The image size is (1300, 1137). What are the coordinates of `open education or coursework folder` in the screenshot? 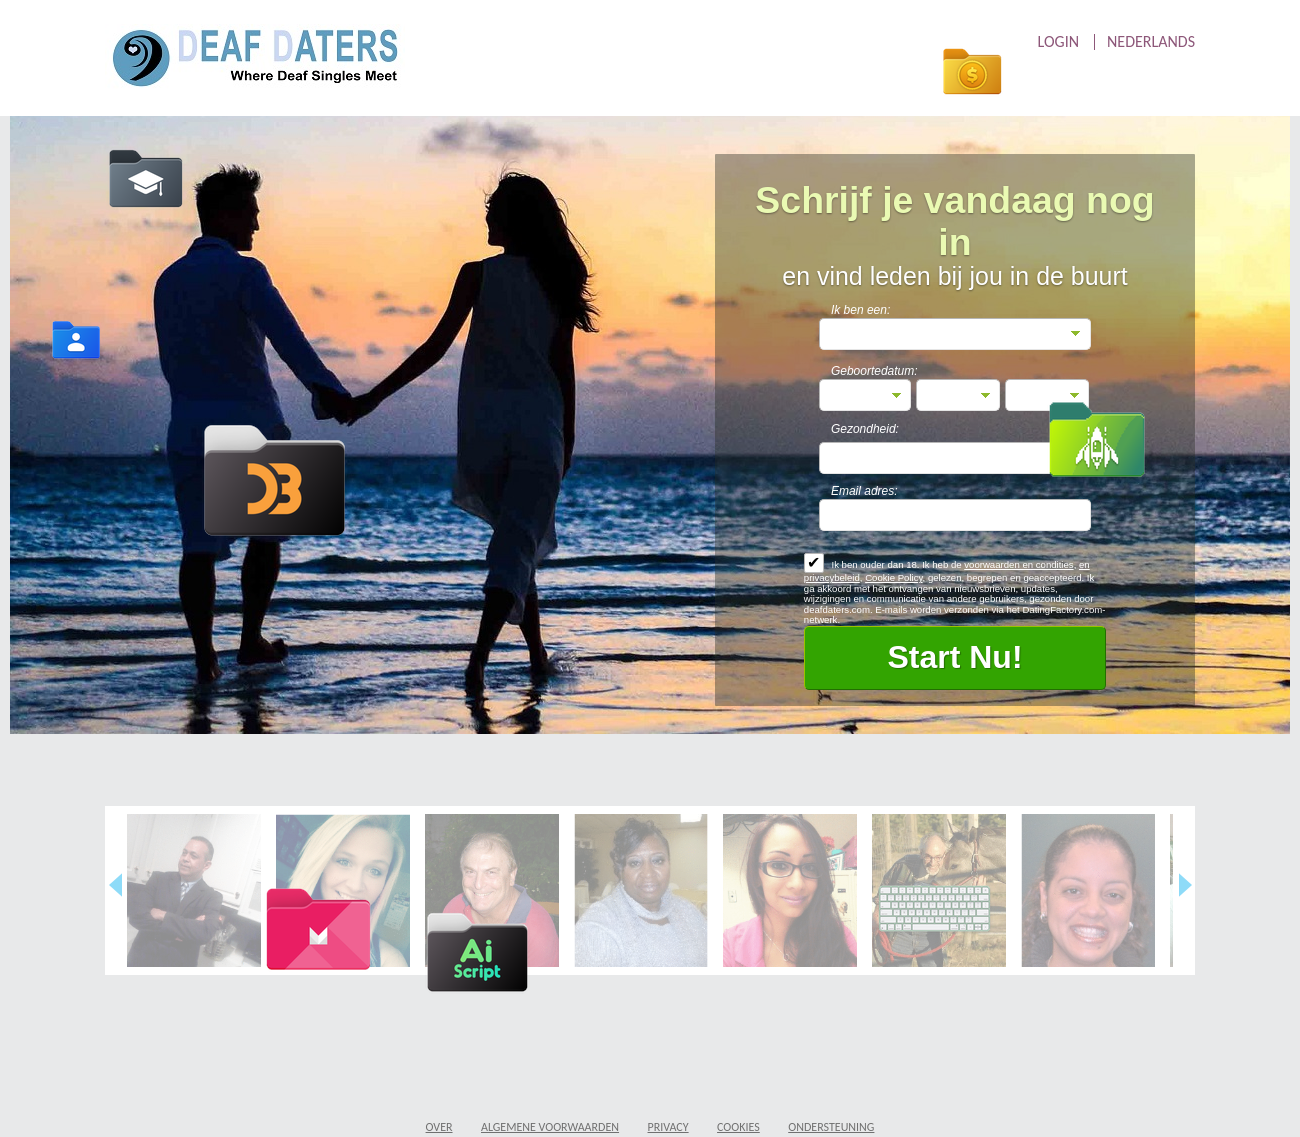 It's located at (145, 180).